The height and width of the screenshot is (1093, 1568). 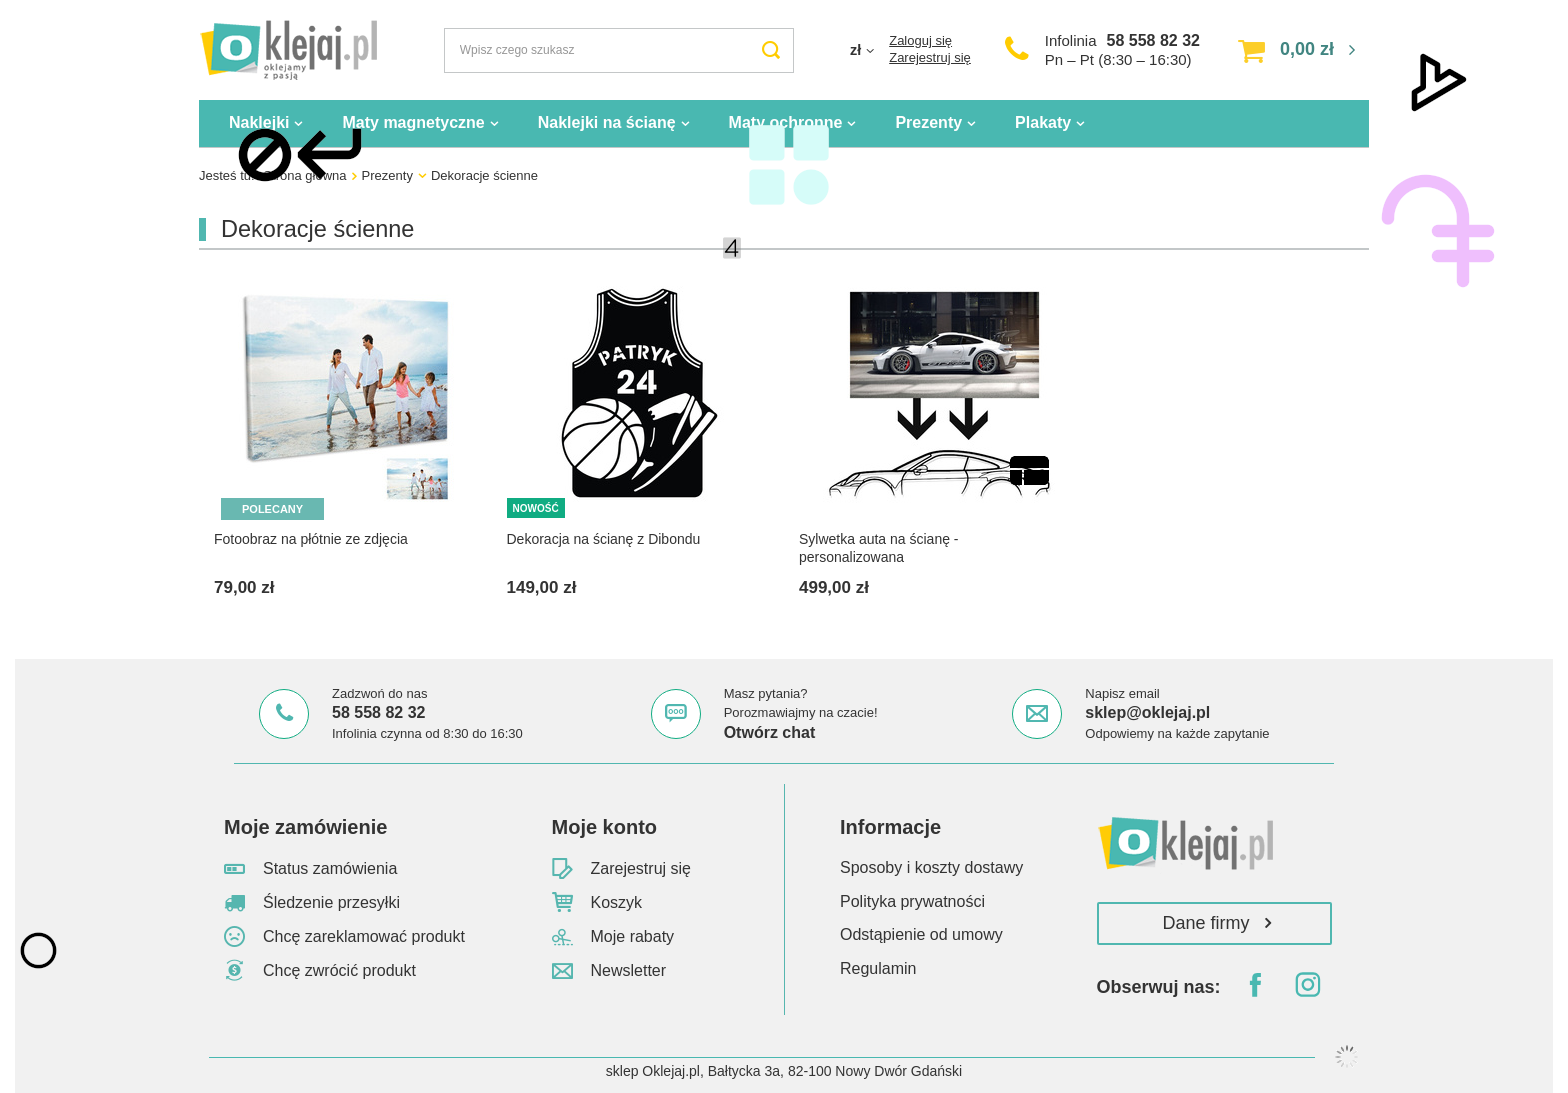 I want to click on represents Armenian dram currency, so click(x=1438, y=231).